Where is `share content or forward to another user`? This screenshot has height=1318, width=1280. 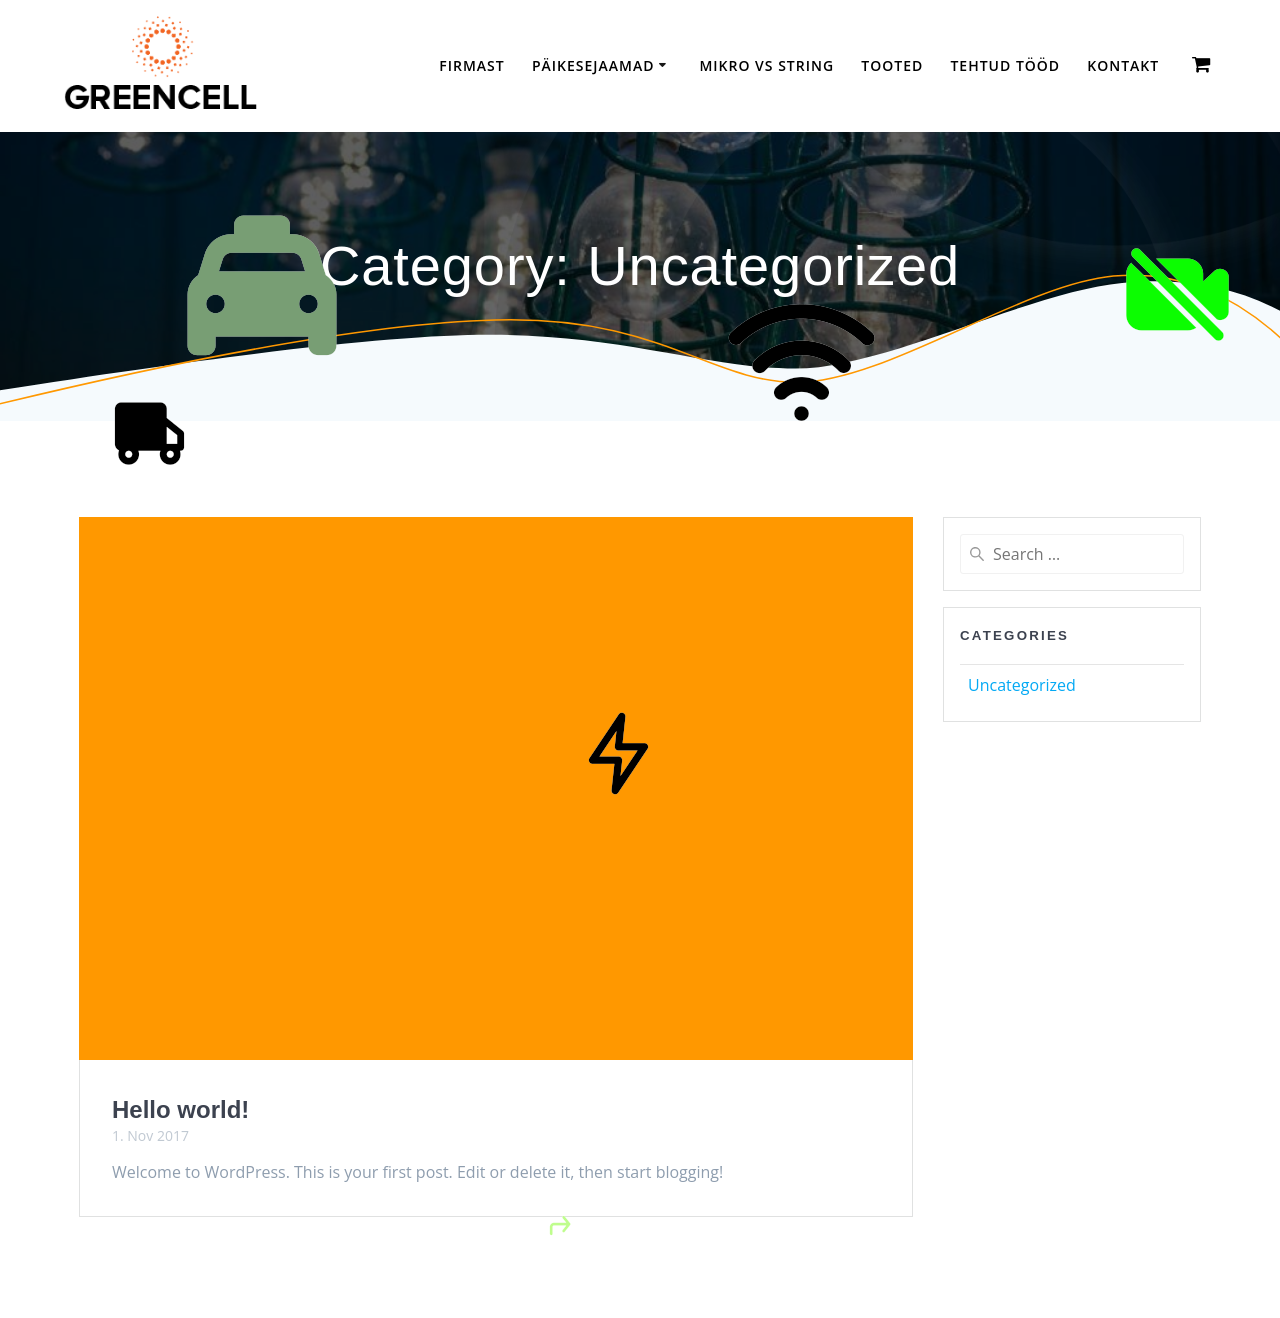
share content or forward to another user is located at coordinates (559, 1225).